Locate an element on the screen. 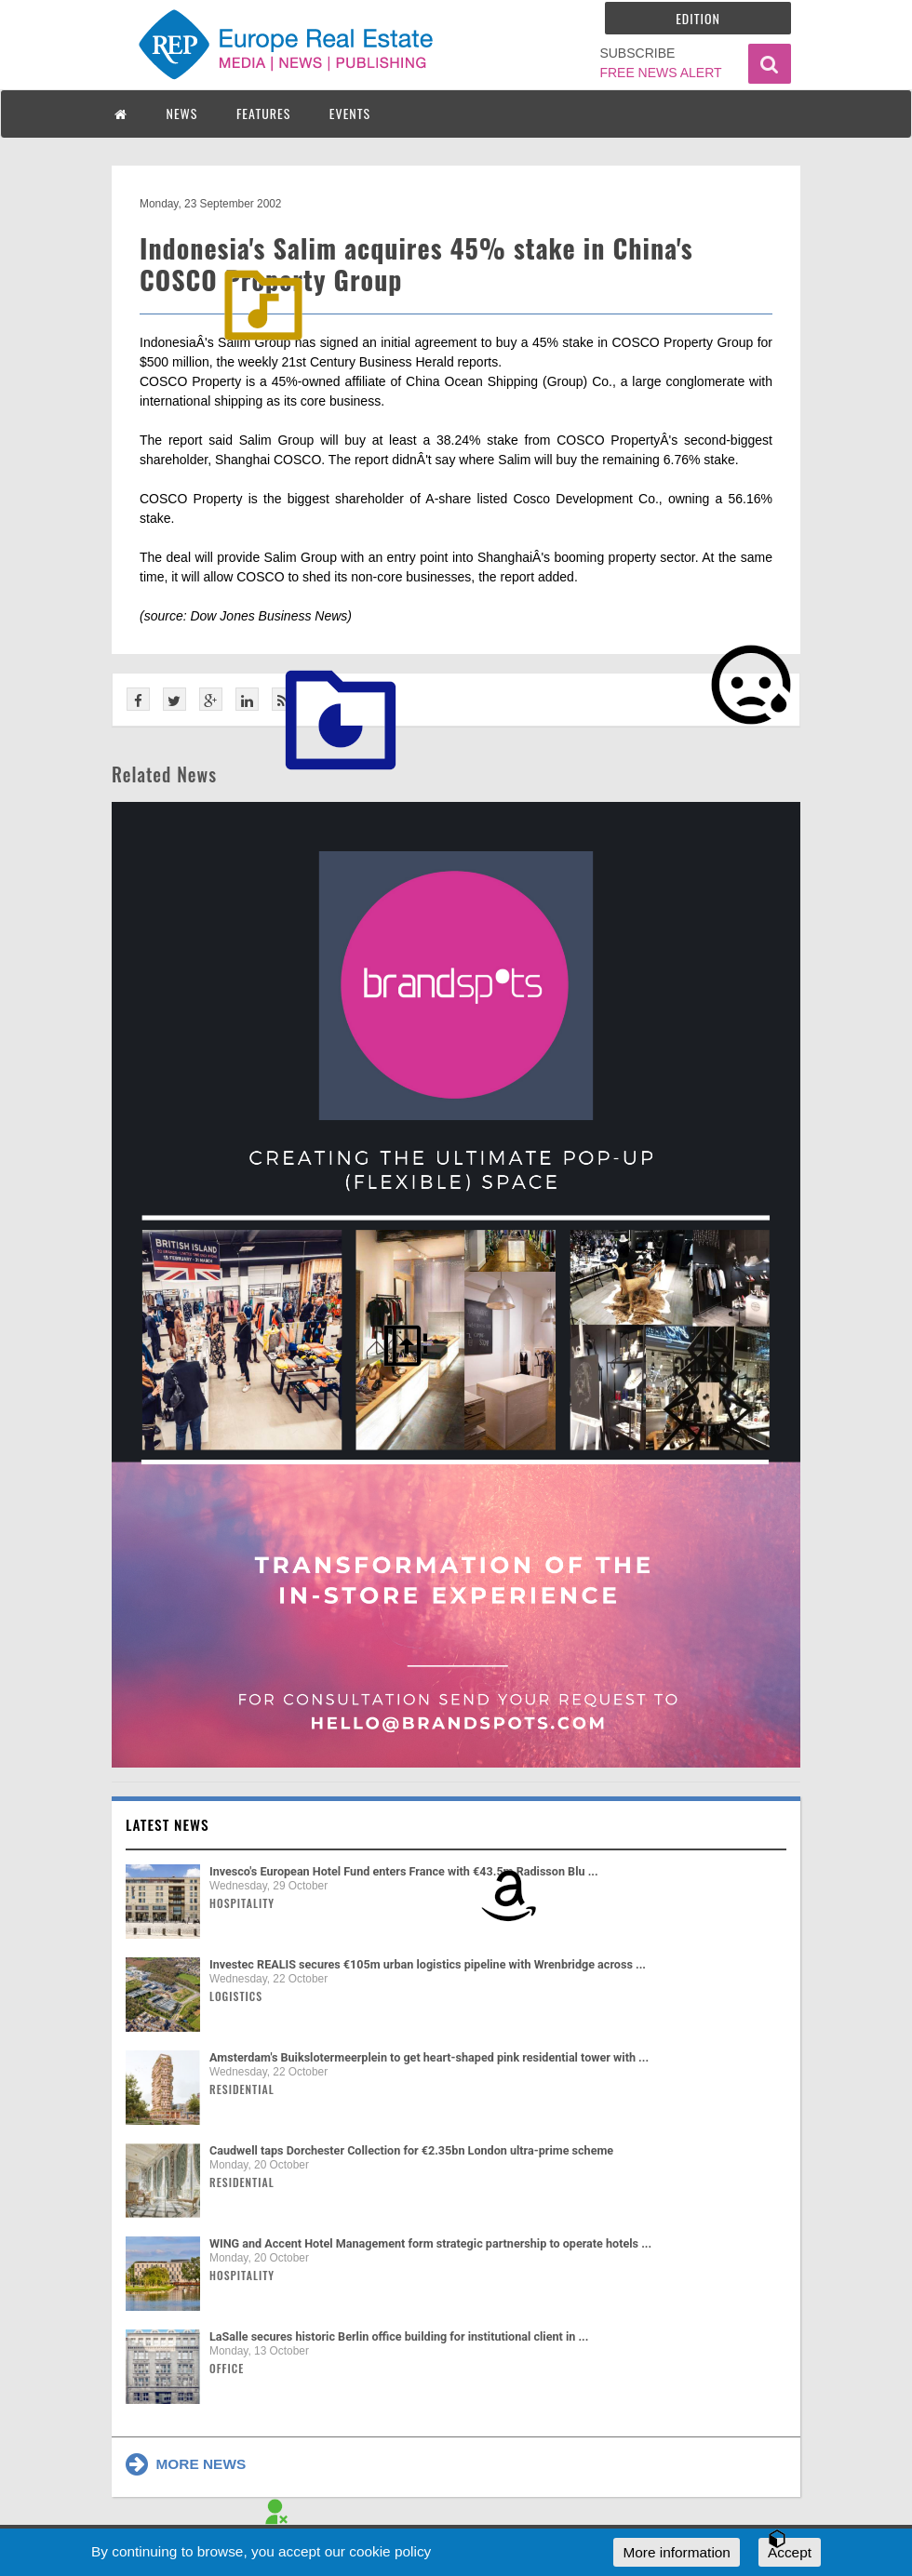  open 3d modeling or design tools is located at coordinates (777, 2539).